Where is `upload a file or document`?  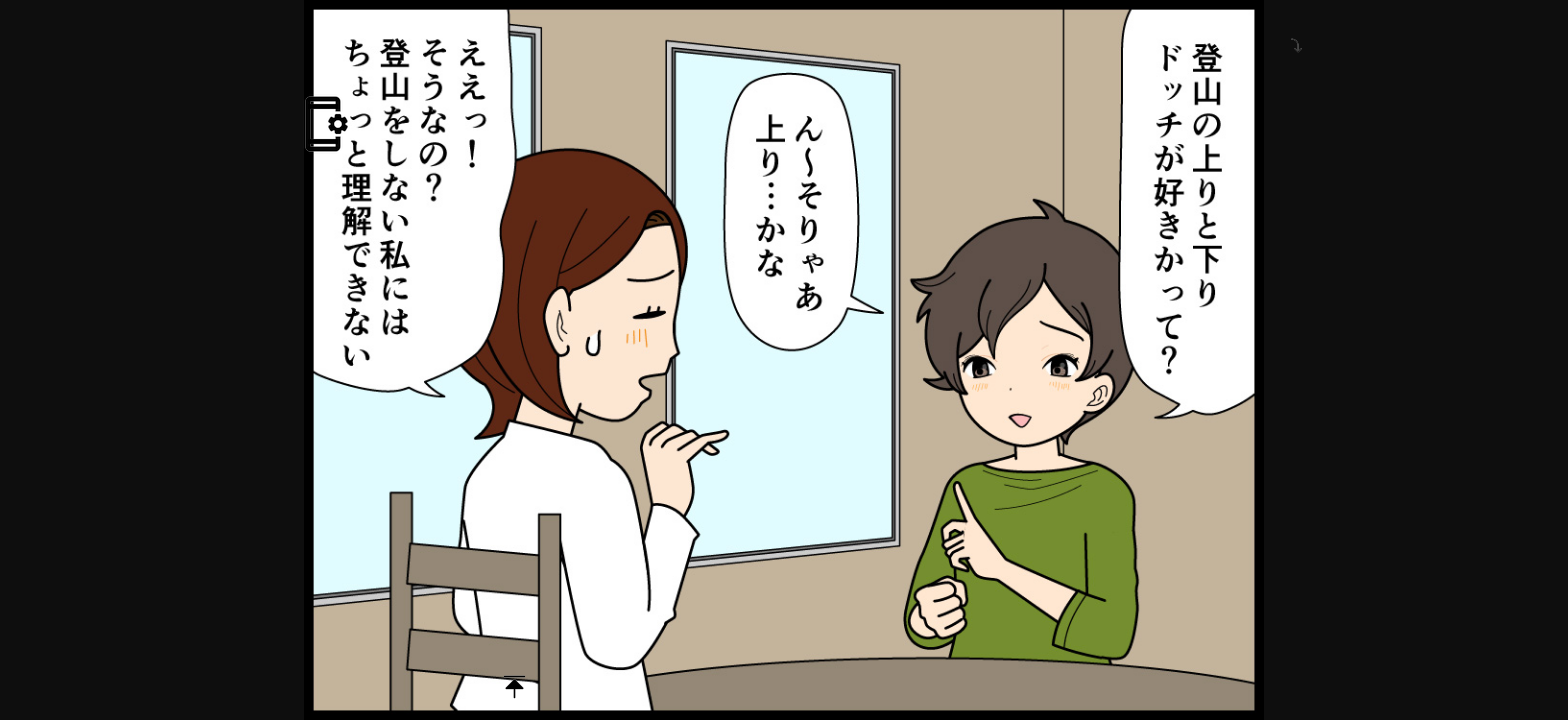 upload a file or document is located at coordinates (514, 686).